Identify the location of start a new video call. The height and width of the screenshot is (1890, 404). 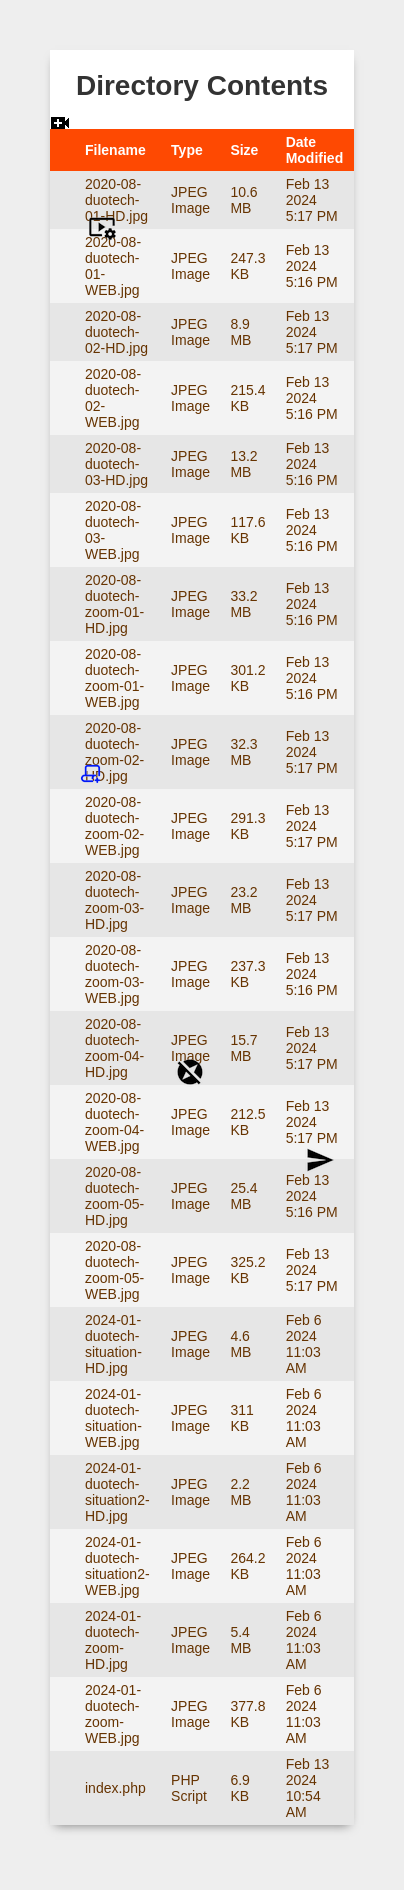
(60, 123).